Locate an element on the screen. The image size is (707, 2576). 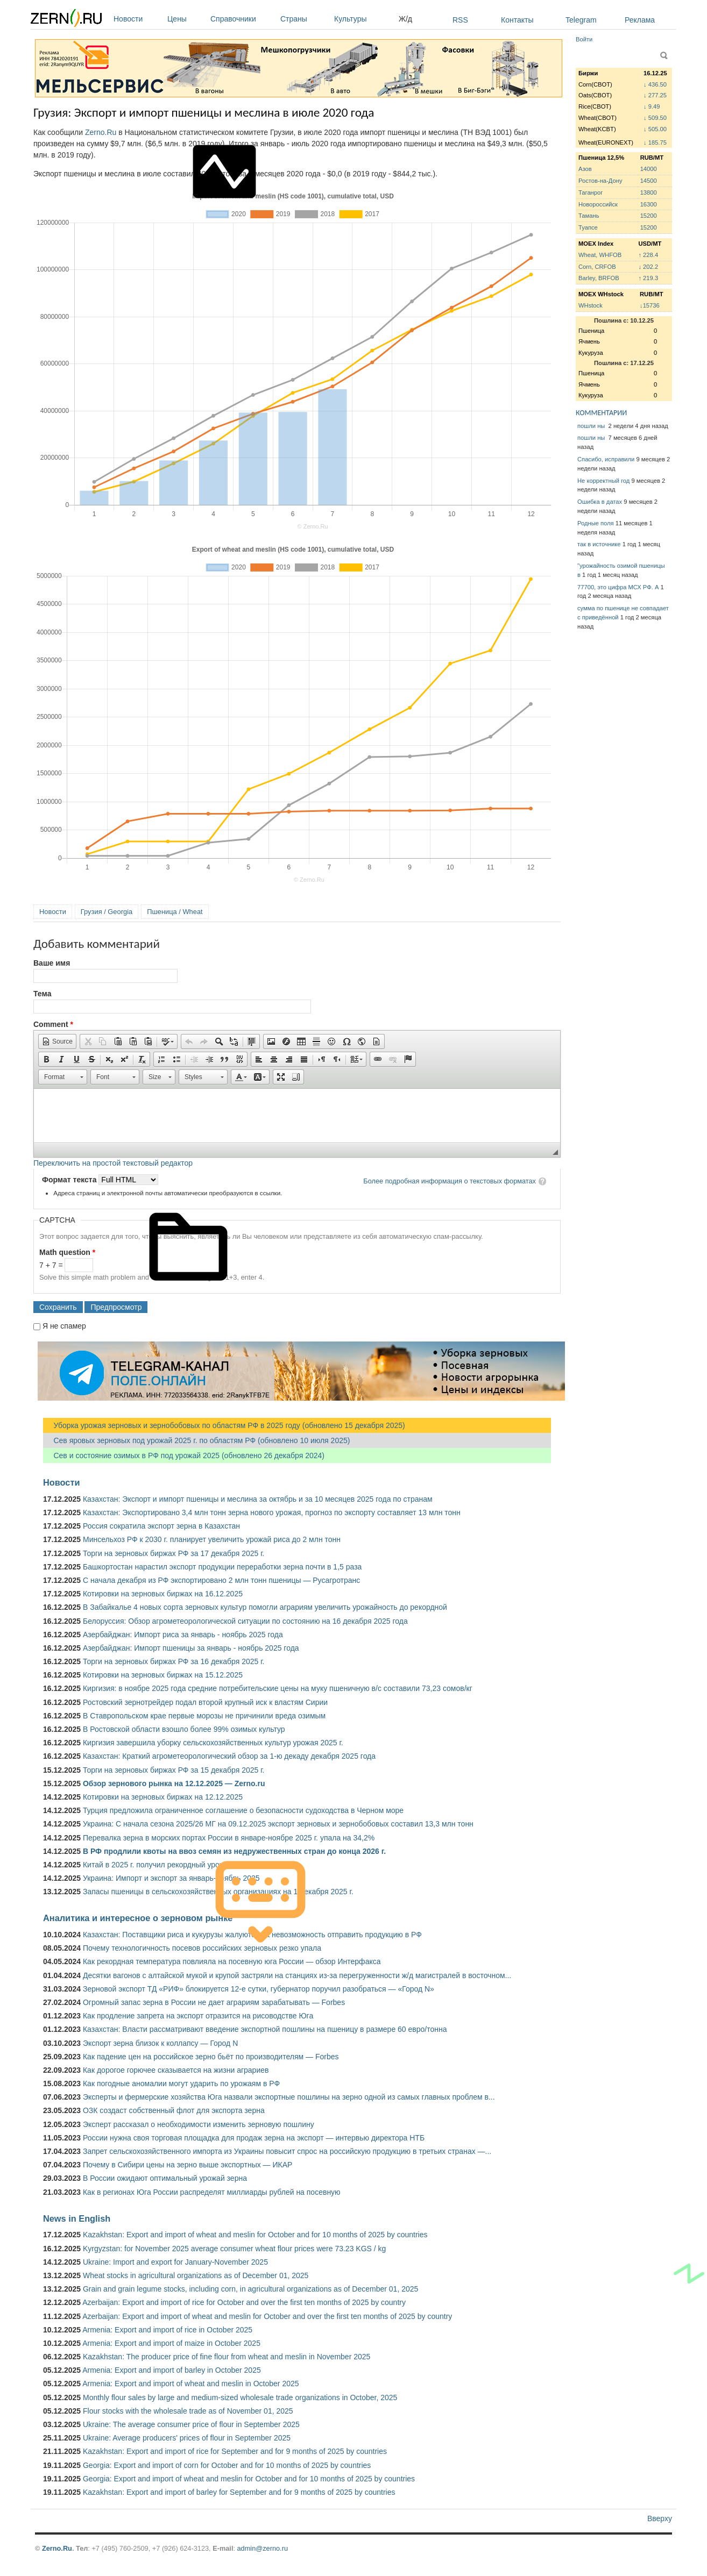
show on-screen keyboard is located at coordinates (260, 1902).